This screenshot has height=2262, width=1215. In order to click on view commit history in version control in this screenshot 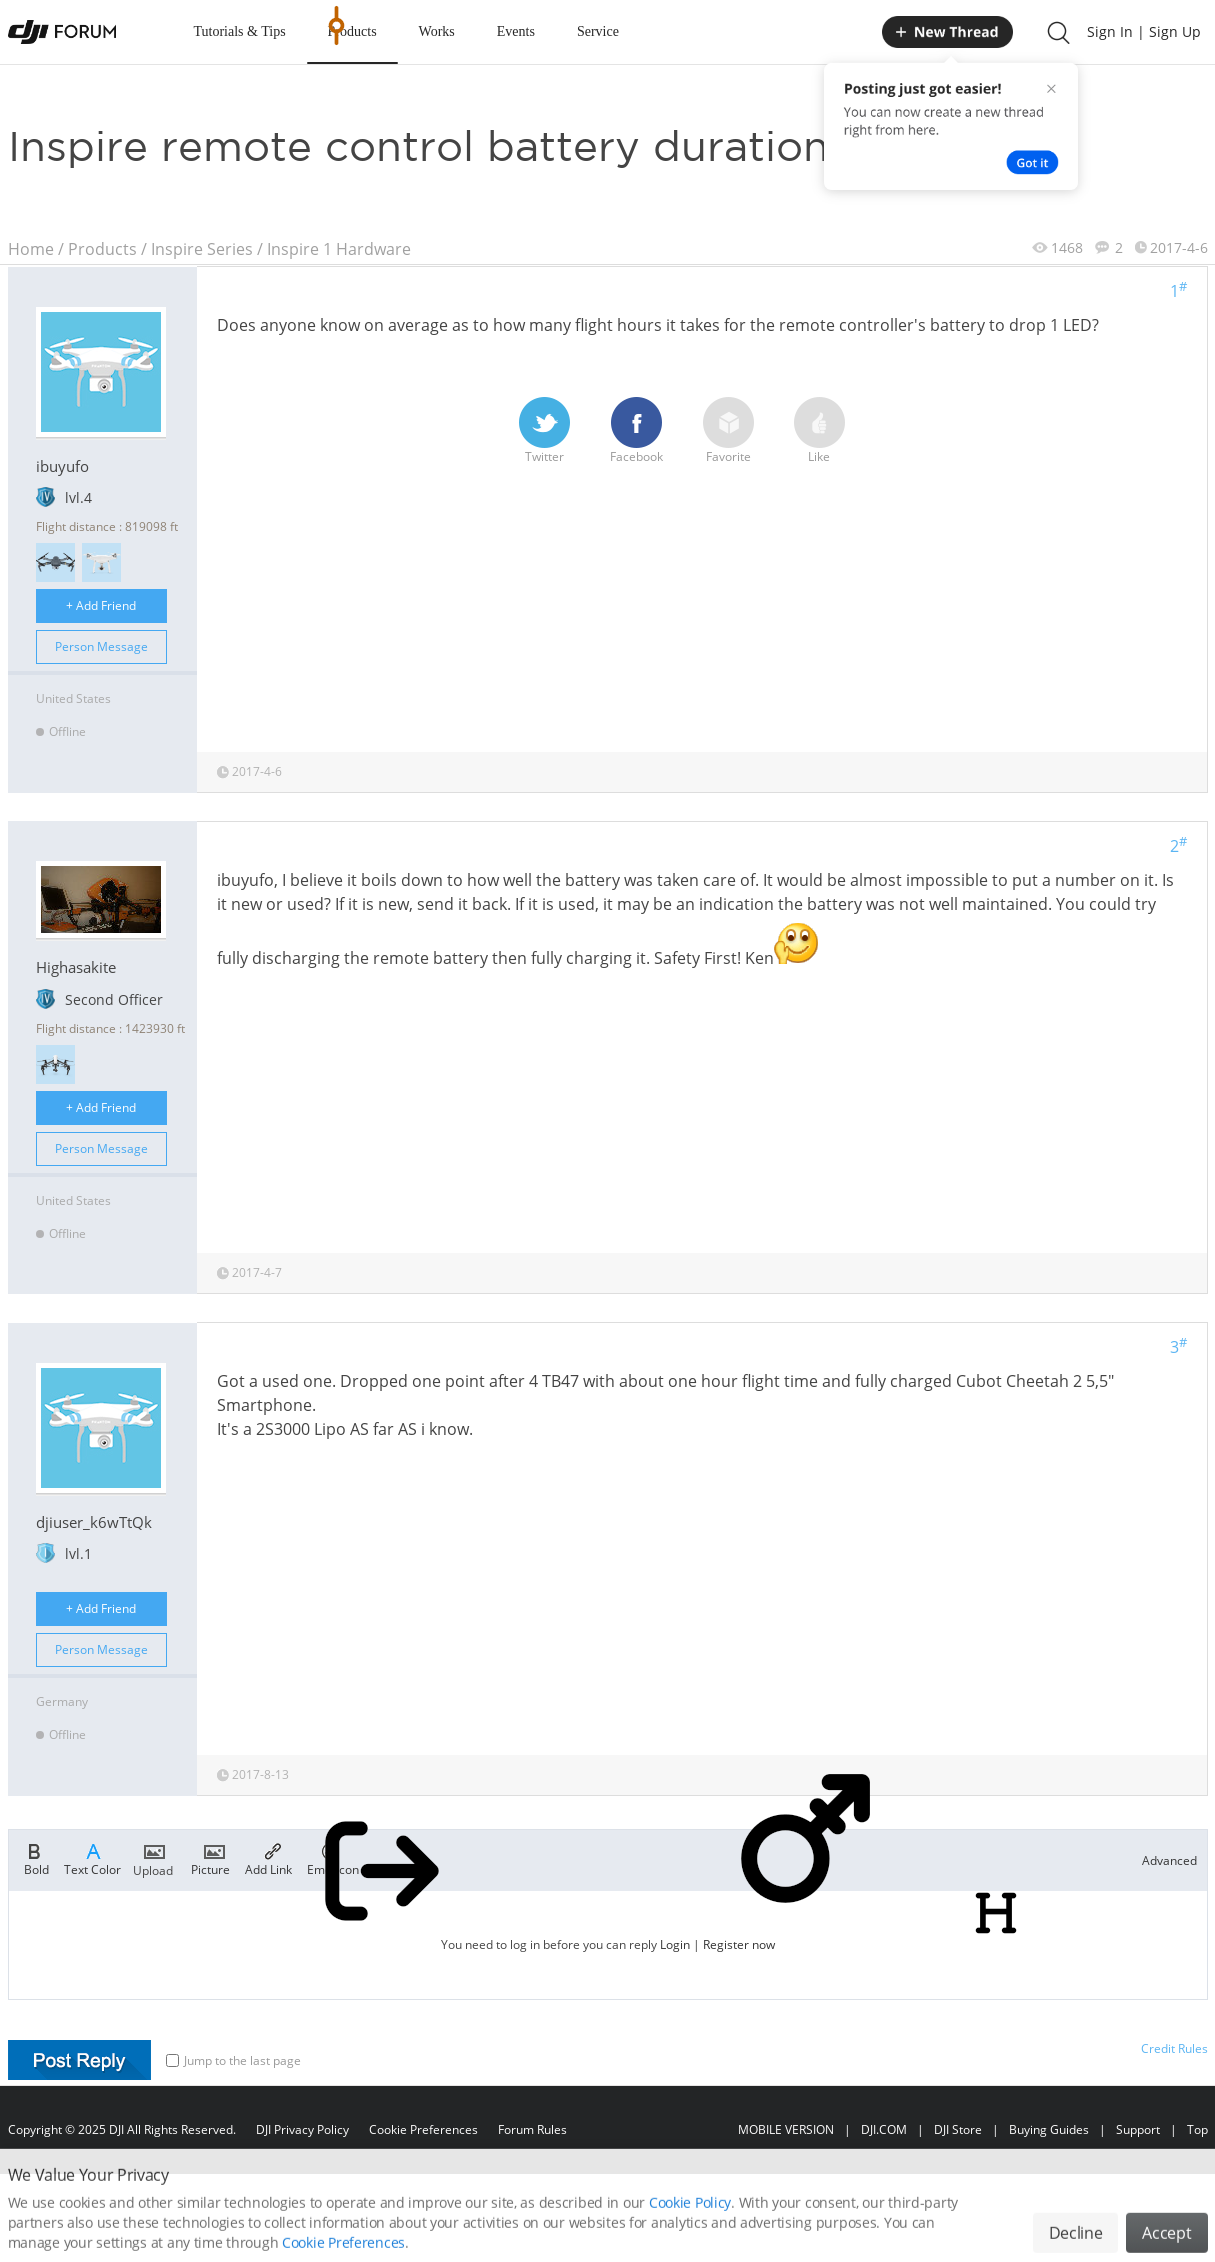, I will do `click(336, 25)`.